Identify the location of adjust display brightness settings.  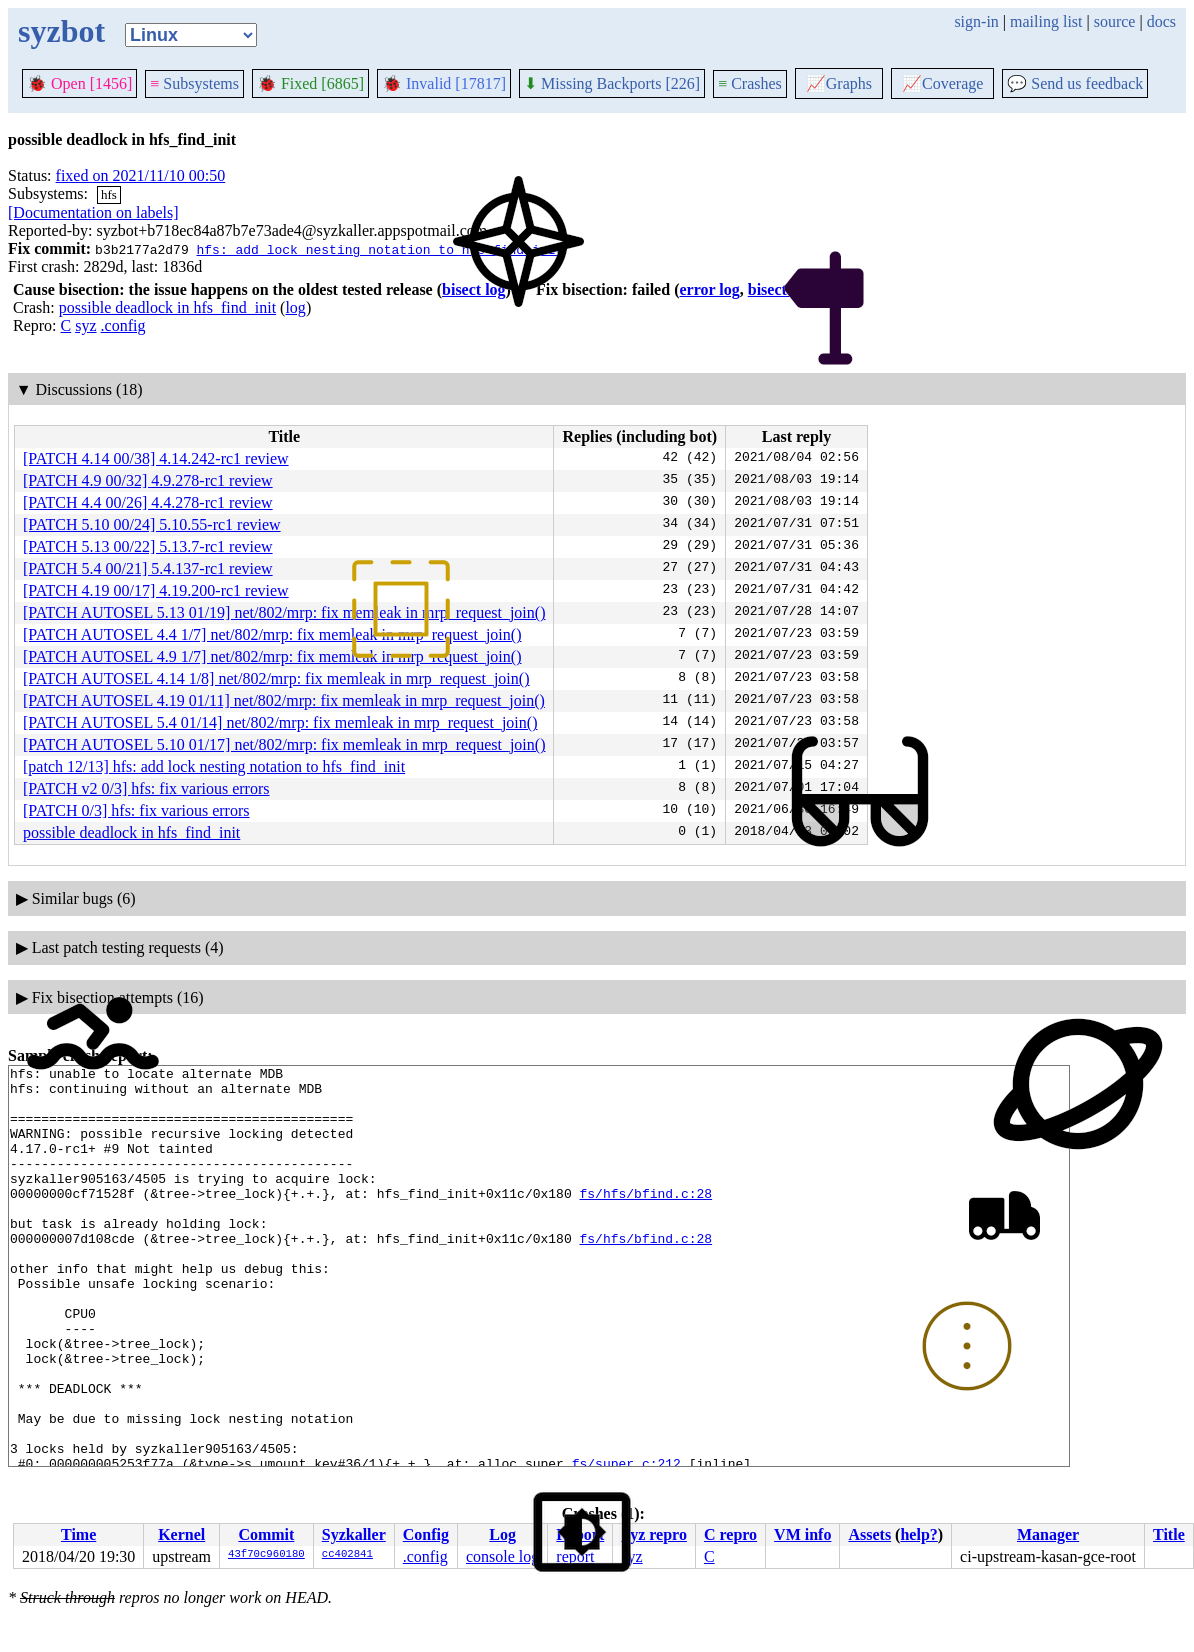
(582, 1532).